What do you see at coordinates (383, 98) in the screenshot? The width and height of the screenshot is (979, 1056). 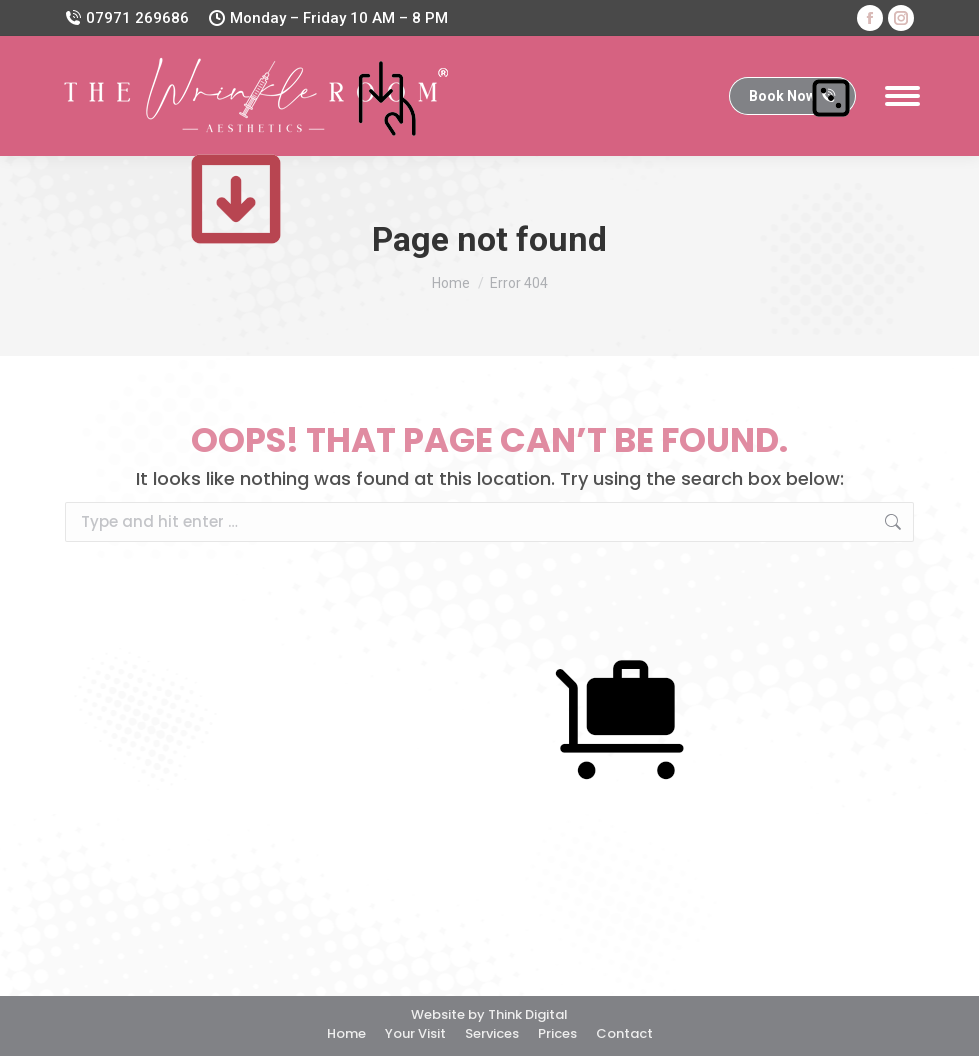 I see `withdraw funds or cash out` at bounding box center [383, 98].